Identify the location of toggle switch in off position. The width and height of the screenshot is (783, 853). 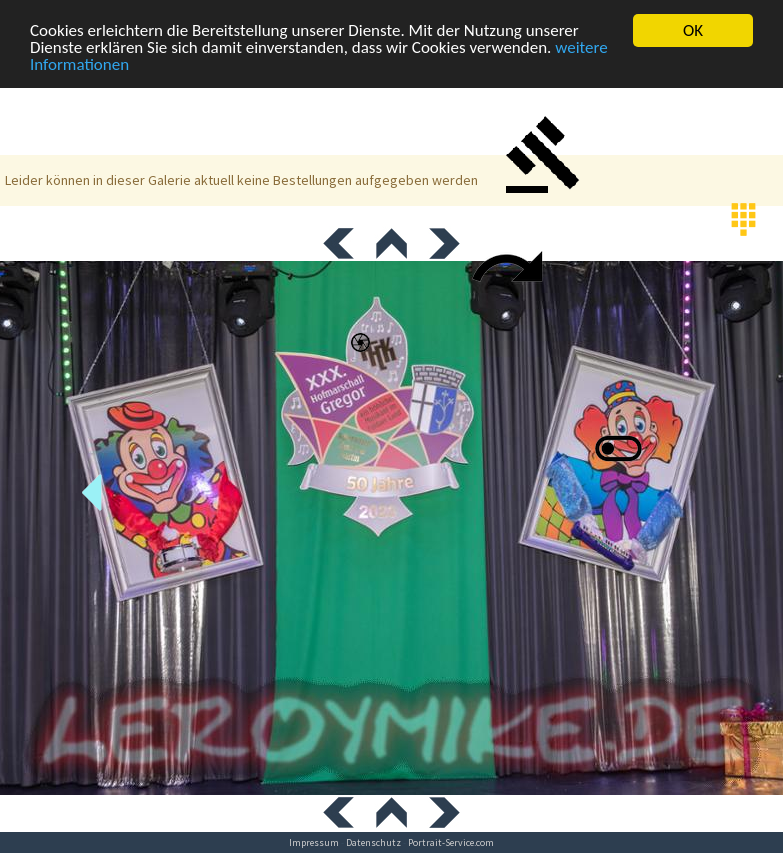
(618, 448).